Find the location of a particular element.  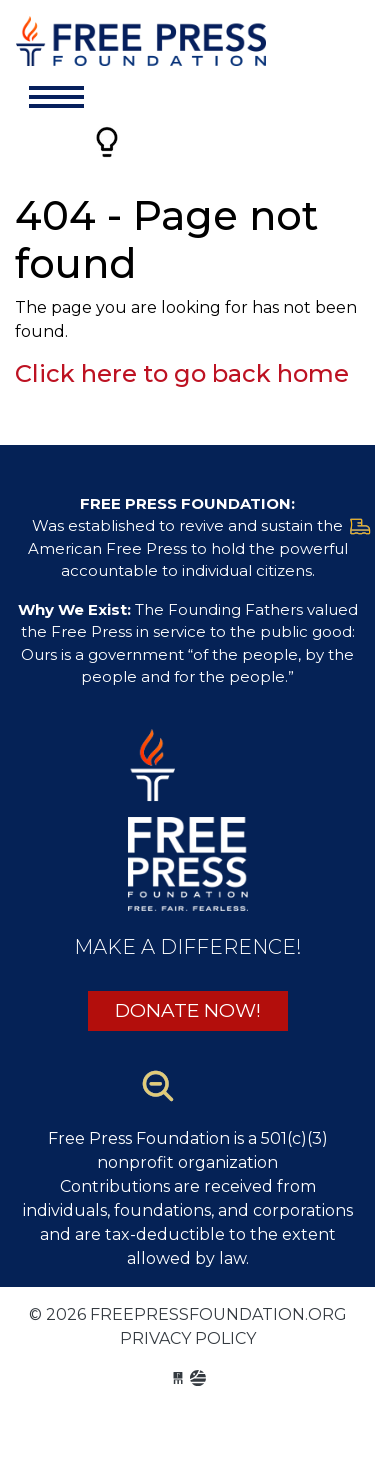

view tips or suggestions is located at coordinates (107, 142).